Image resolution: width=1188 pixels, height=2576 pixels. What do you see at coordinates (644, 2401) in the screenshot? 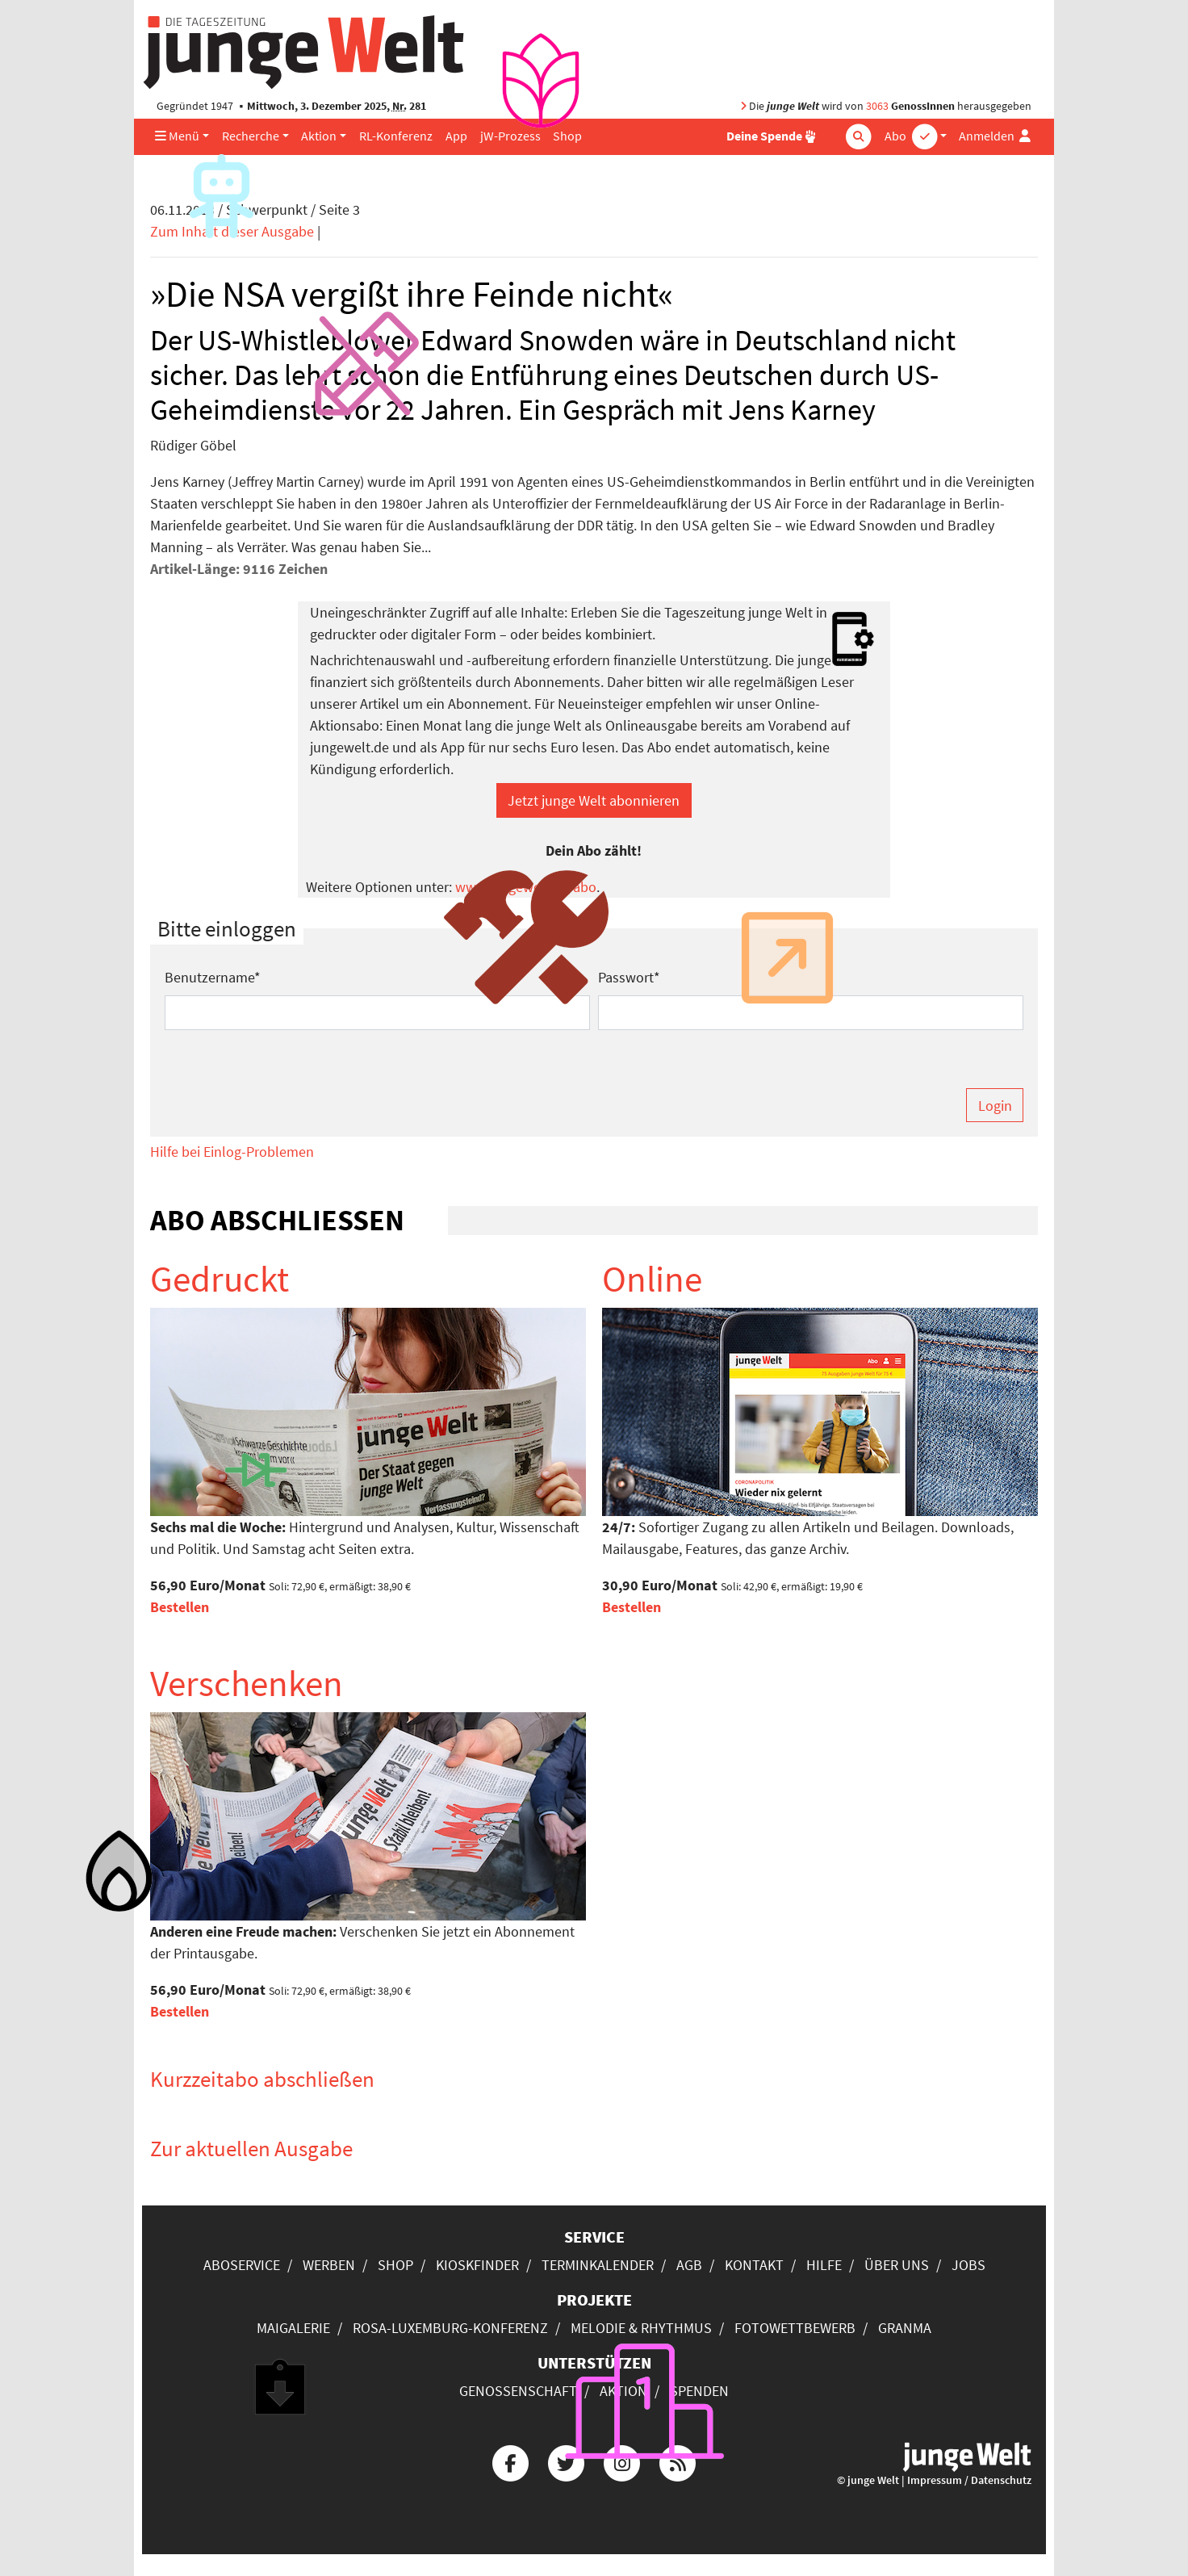
I see `view leaderboard rankings` at bounding box center [644, 2401].